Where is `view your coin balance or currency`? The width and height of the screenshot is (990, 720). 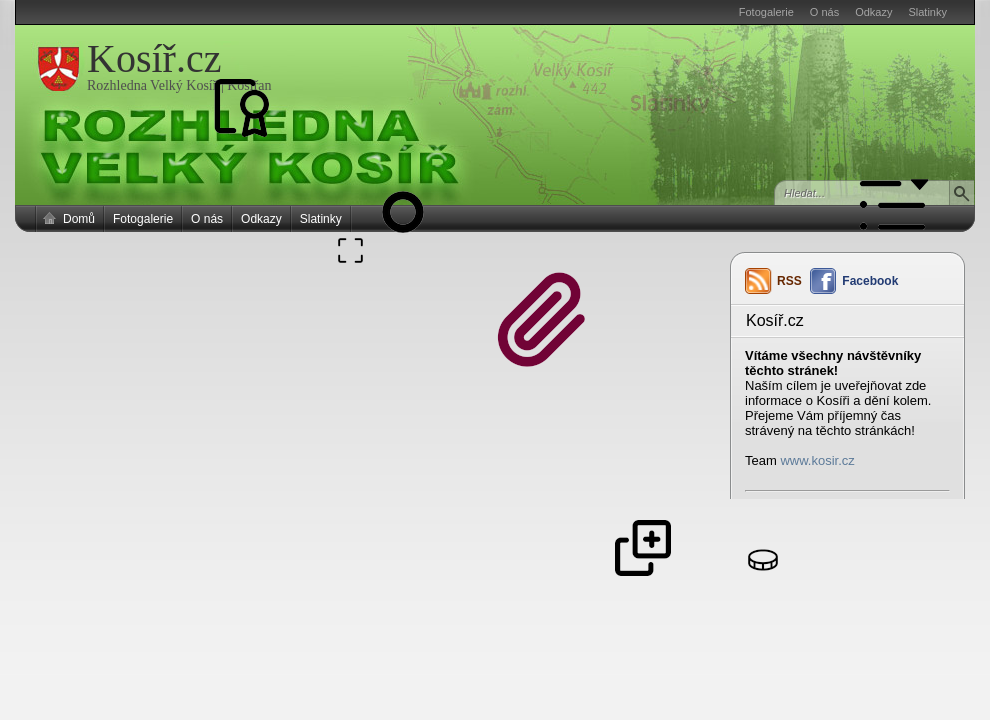
view your coin balance or currency is located at coordinates (763, 560).